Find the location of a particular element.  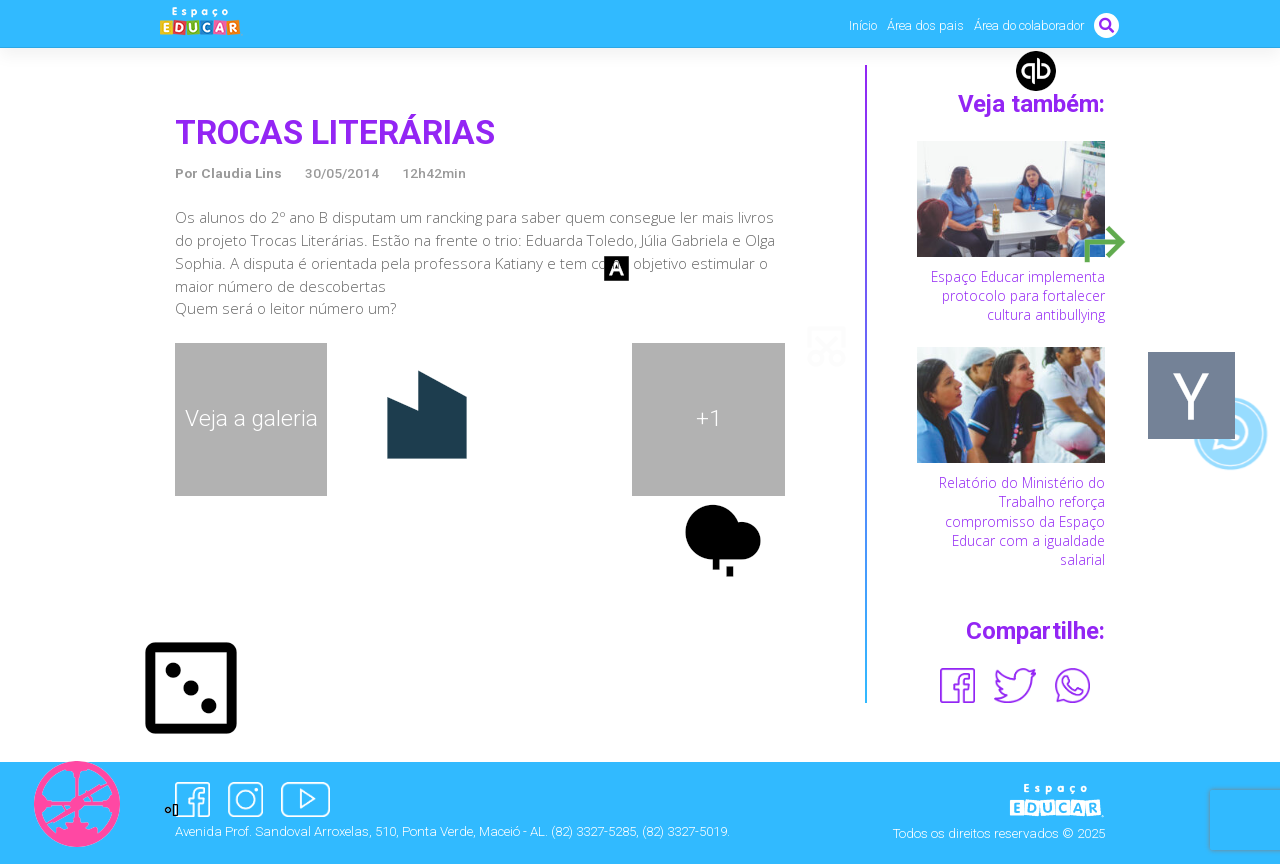

insert a new column to the left is located at coordinates (172, 810).